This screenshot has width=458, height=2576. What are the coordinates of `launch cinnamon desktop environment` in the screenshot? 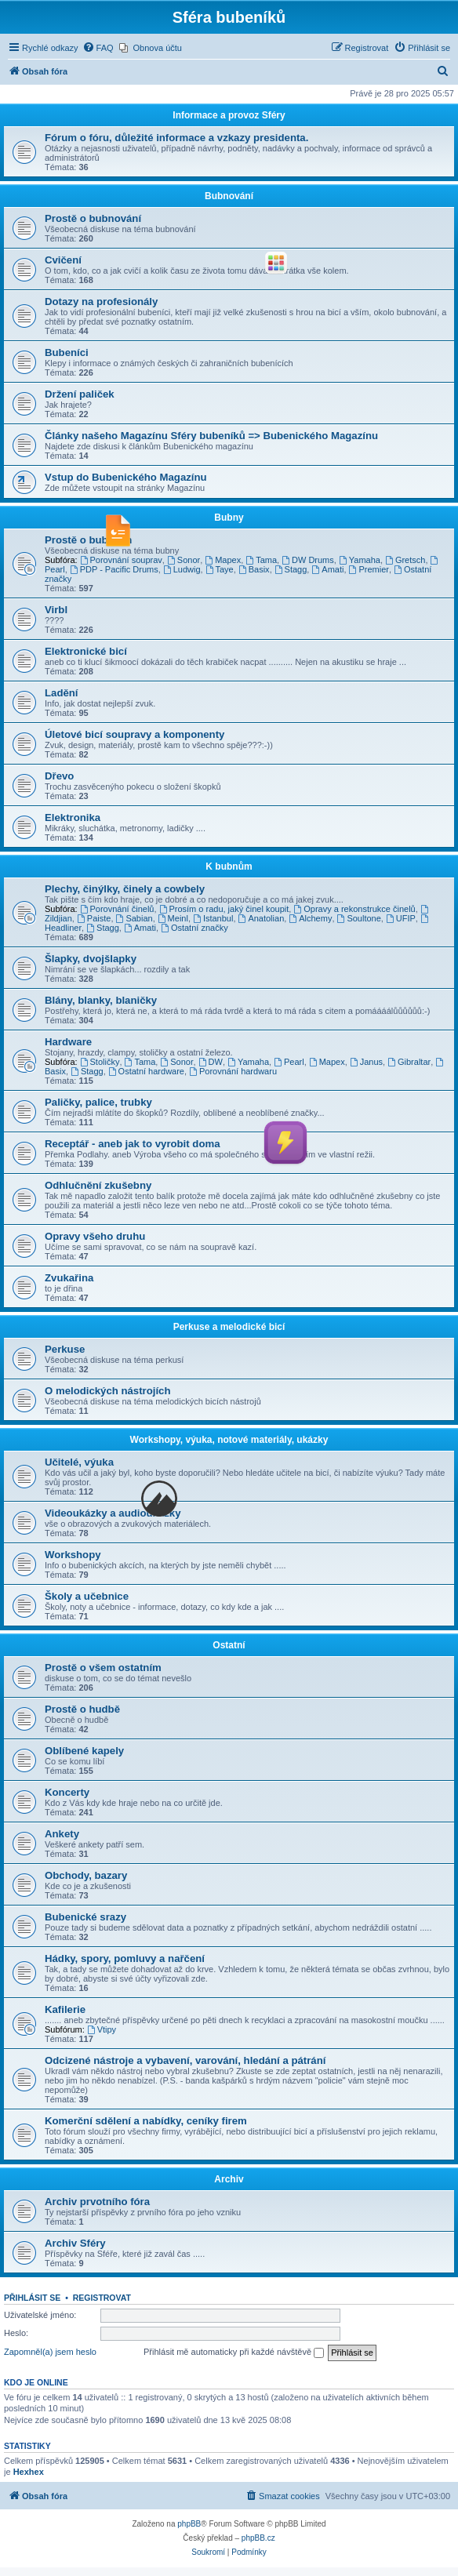 It's located at (159, 1499).